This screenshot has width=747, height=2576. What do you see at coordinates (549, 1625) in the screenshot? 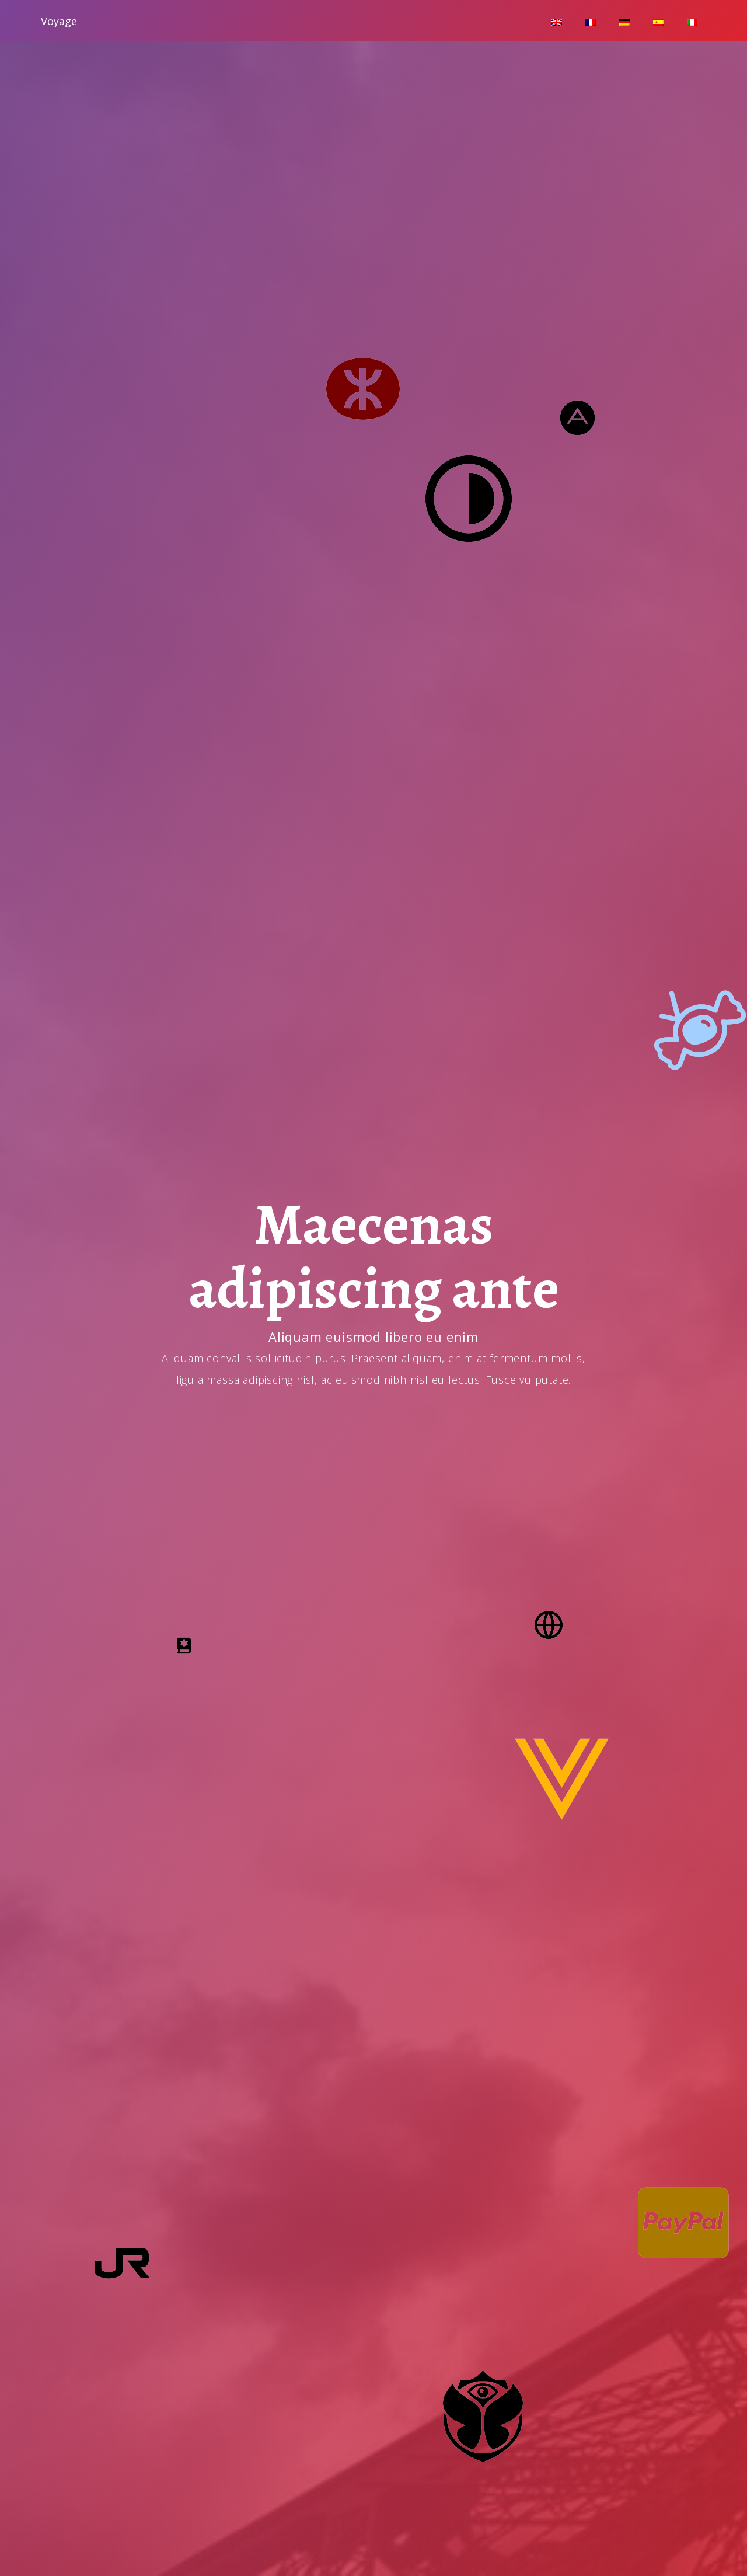
I see `switch to global or international settings` at bounding box center [549, 1625].